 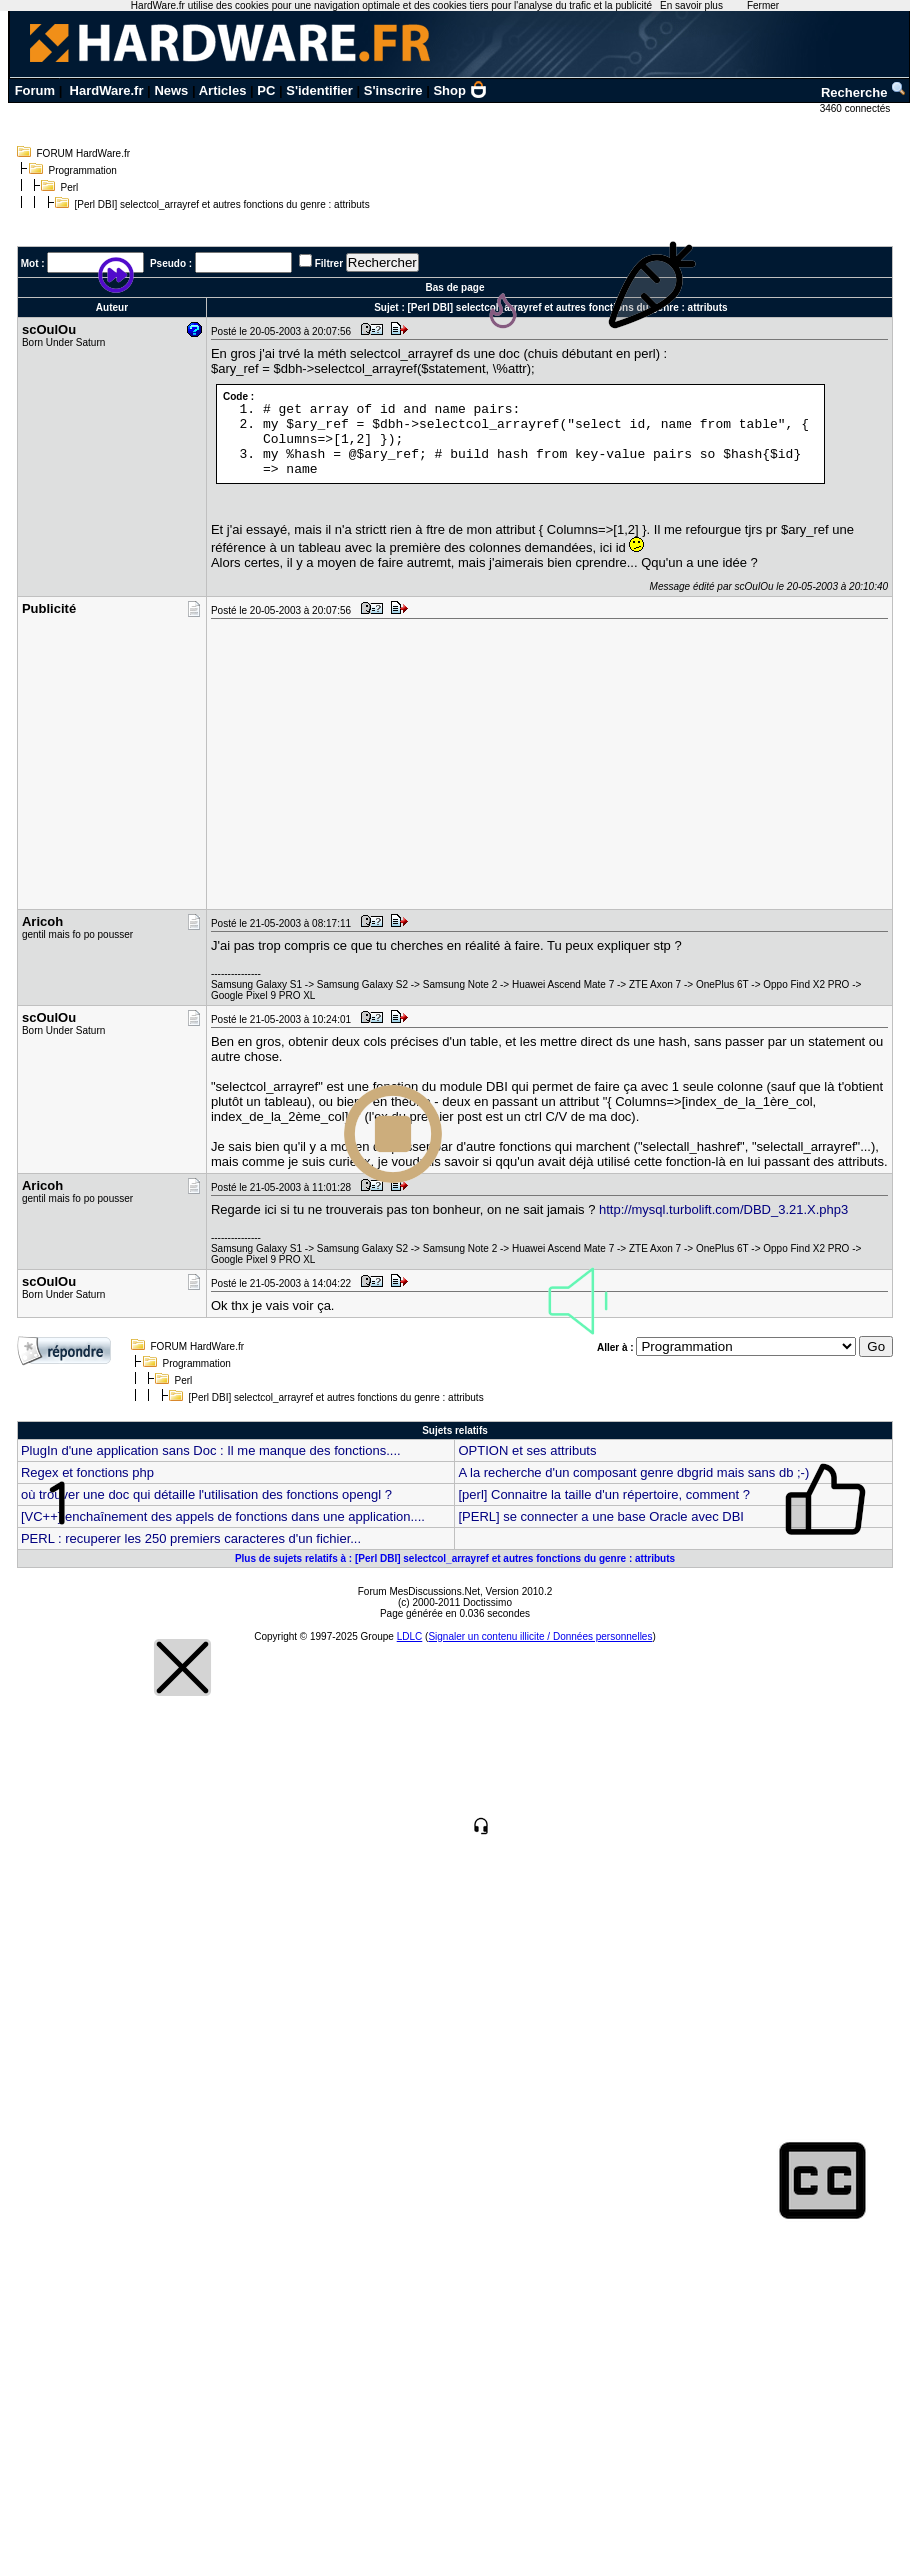 I want to click on adjust volume to low level, so click(x=582, y=1301).